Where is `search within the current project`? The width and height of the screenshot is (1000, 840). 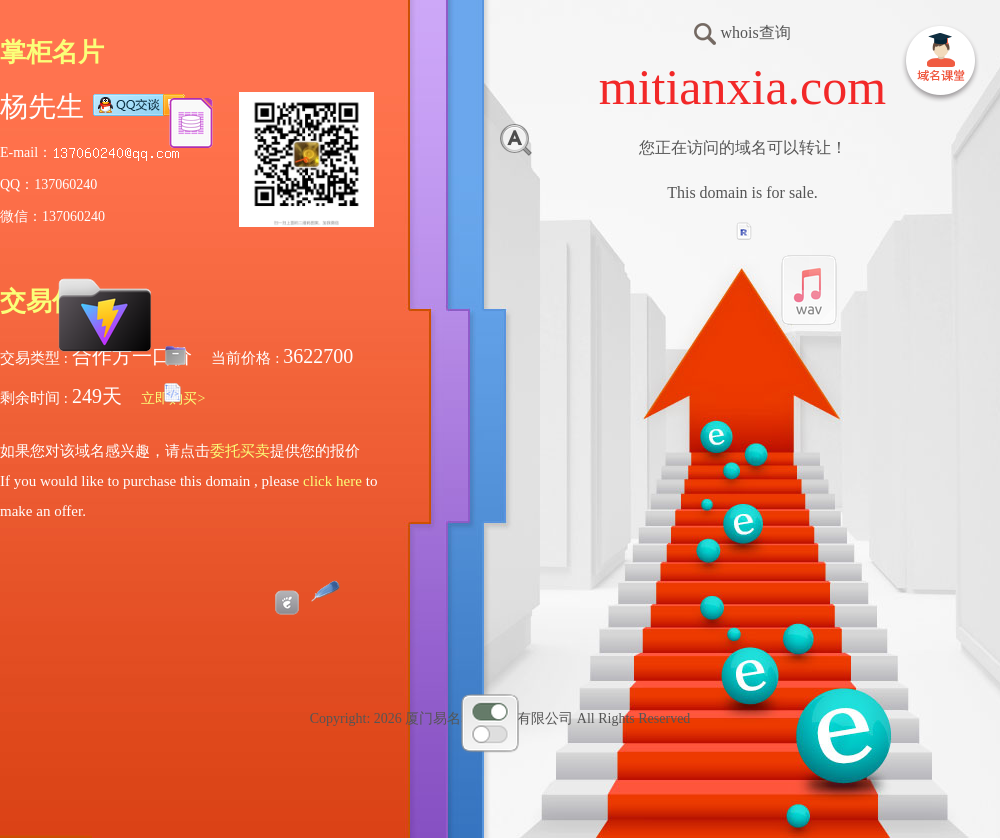
search within the current project is located at coordinates (516, 140).